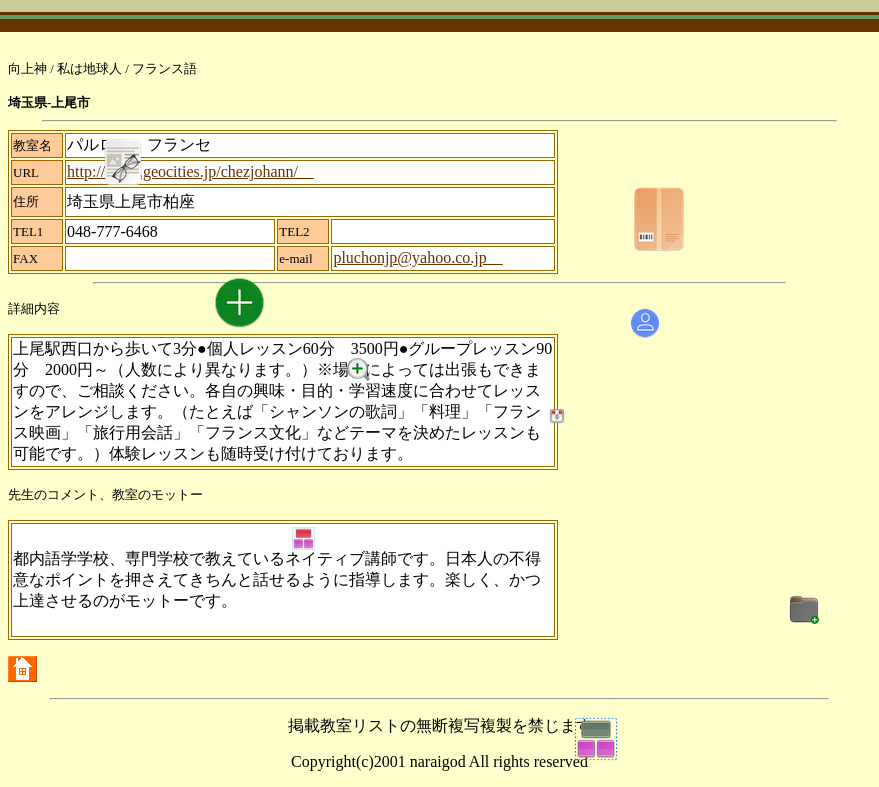 This screenshot has height=787, width=879. I want to click on open office productivity suite, so click(123, 162).